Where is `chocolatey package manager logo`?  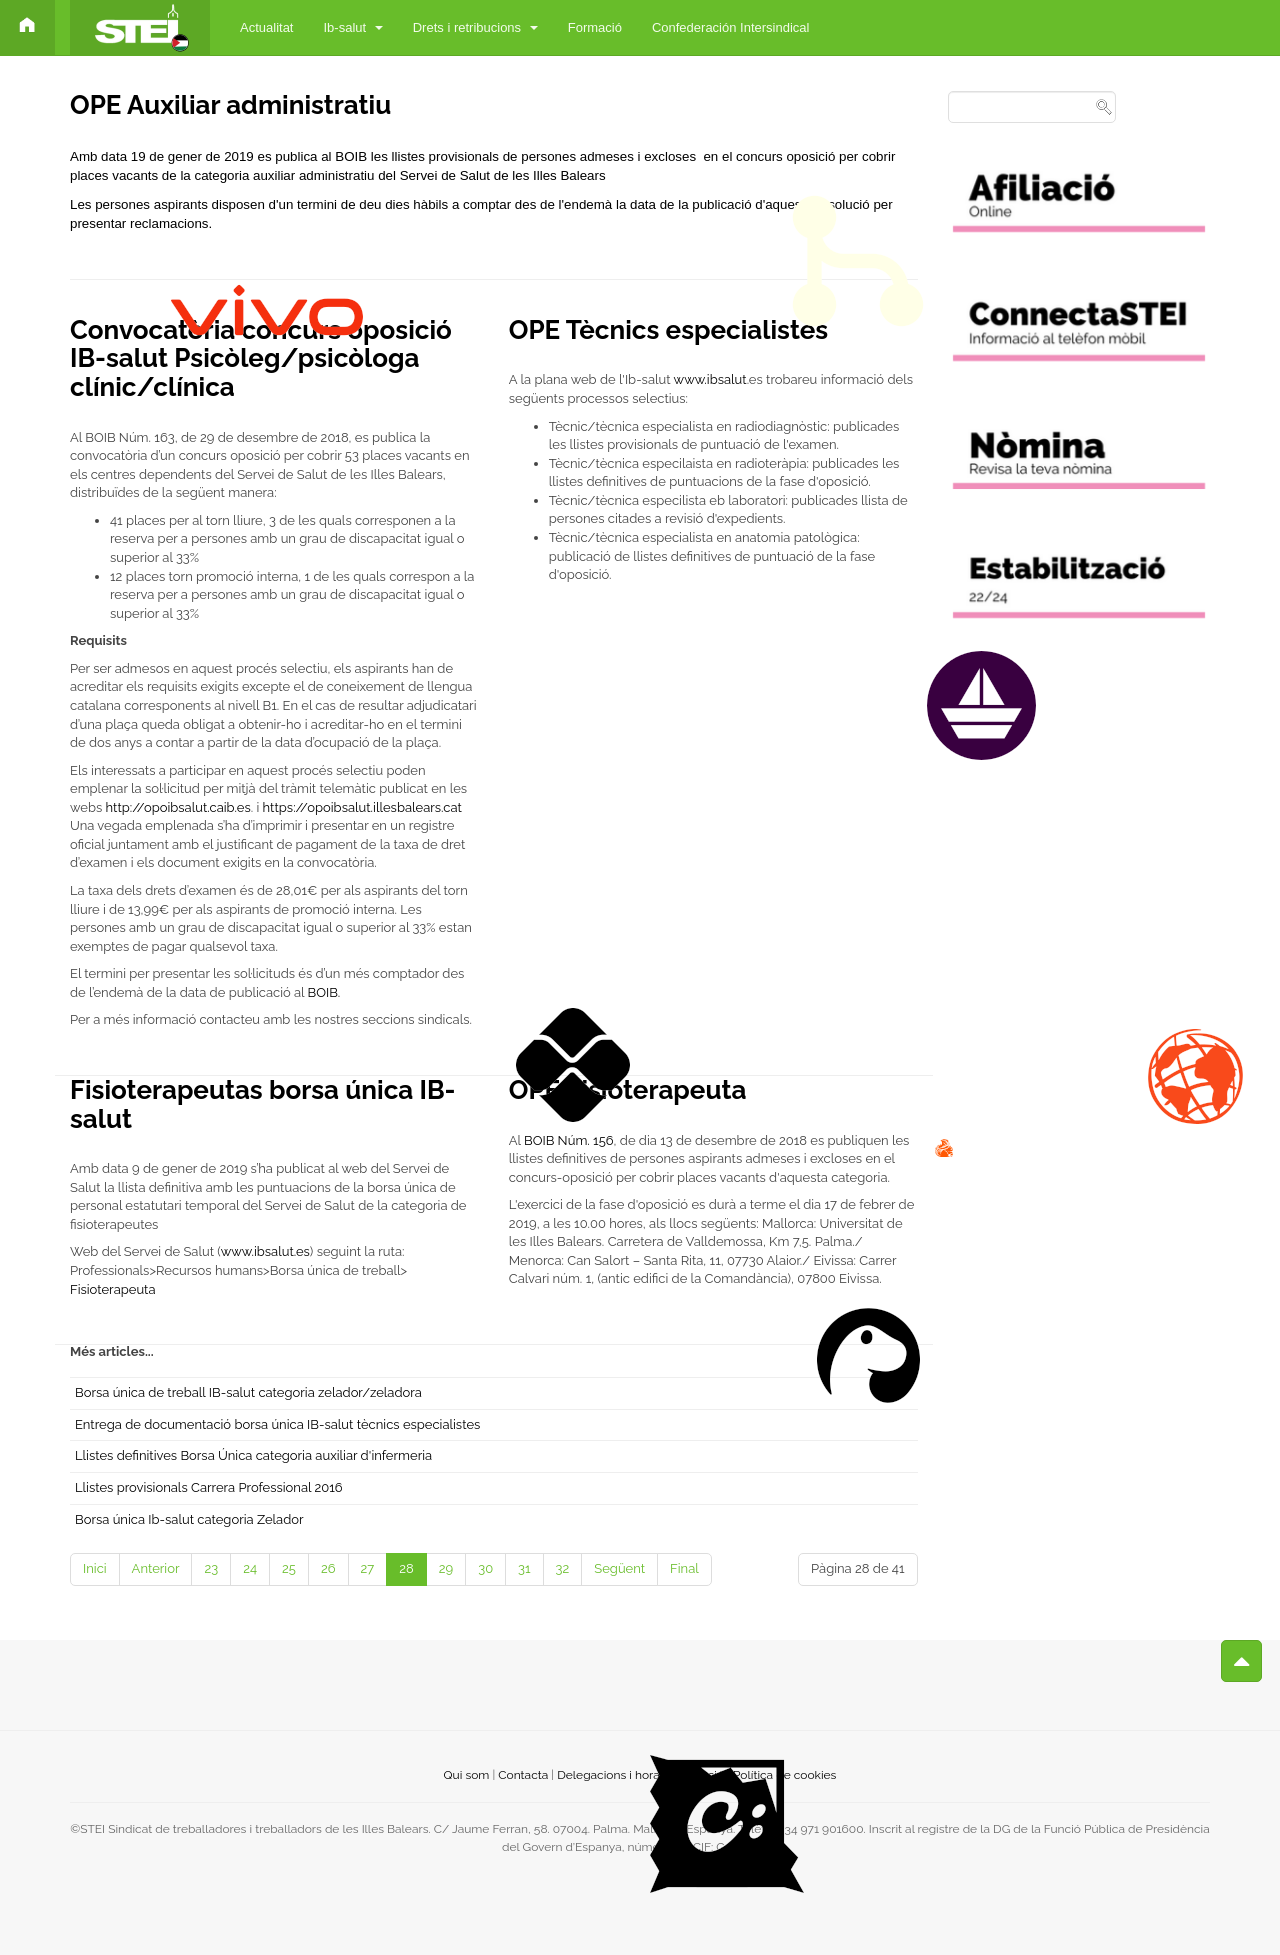
chocolatey package manager logo is located at coordinates (727, 1824).